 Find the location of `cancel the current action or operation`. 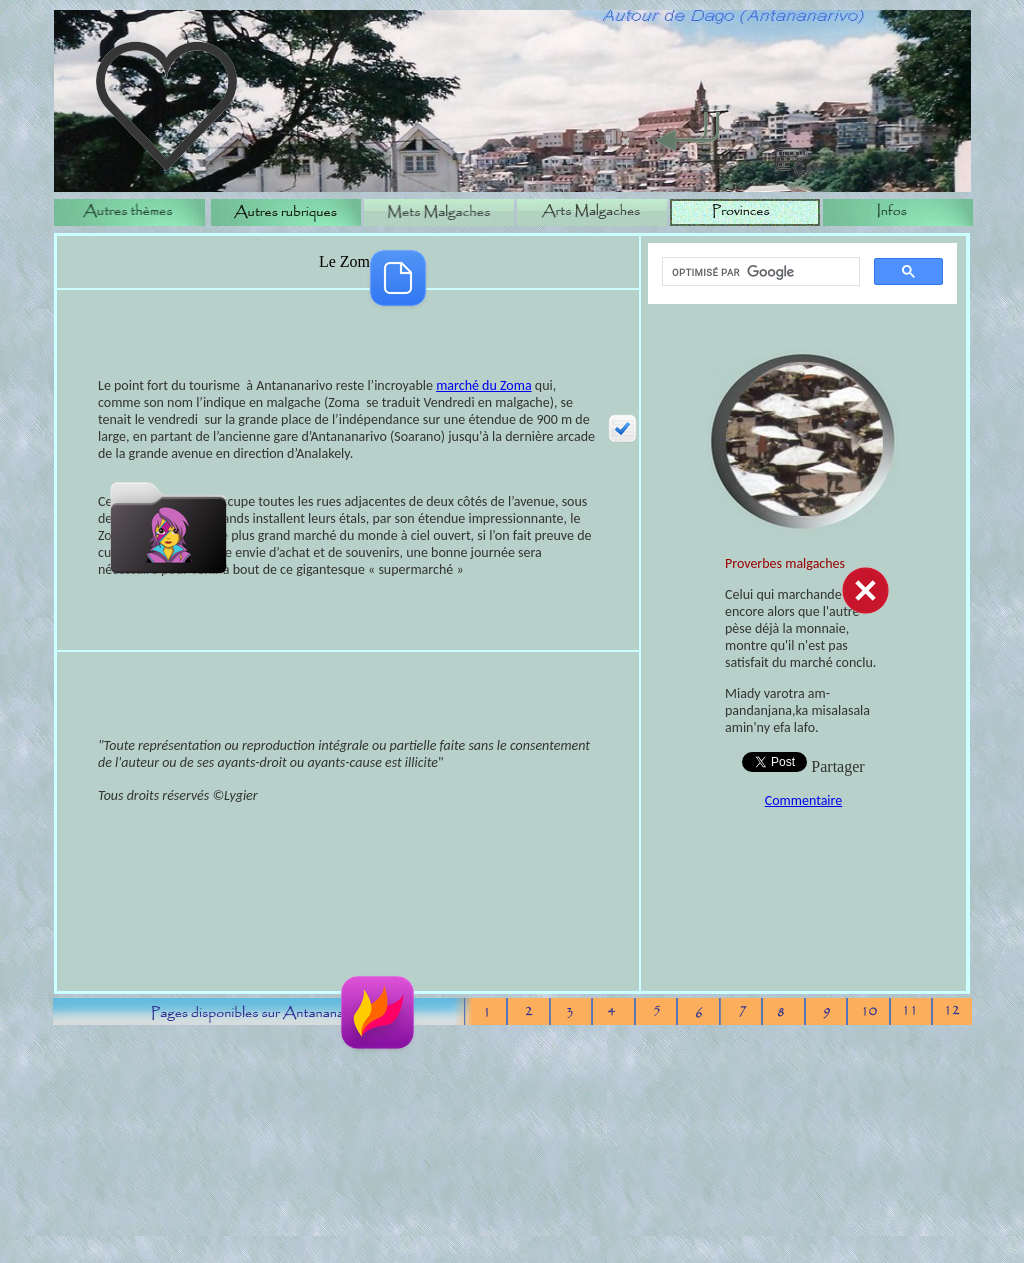

cancel the current action or operation is located at coordinates (865, 590).